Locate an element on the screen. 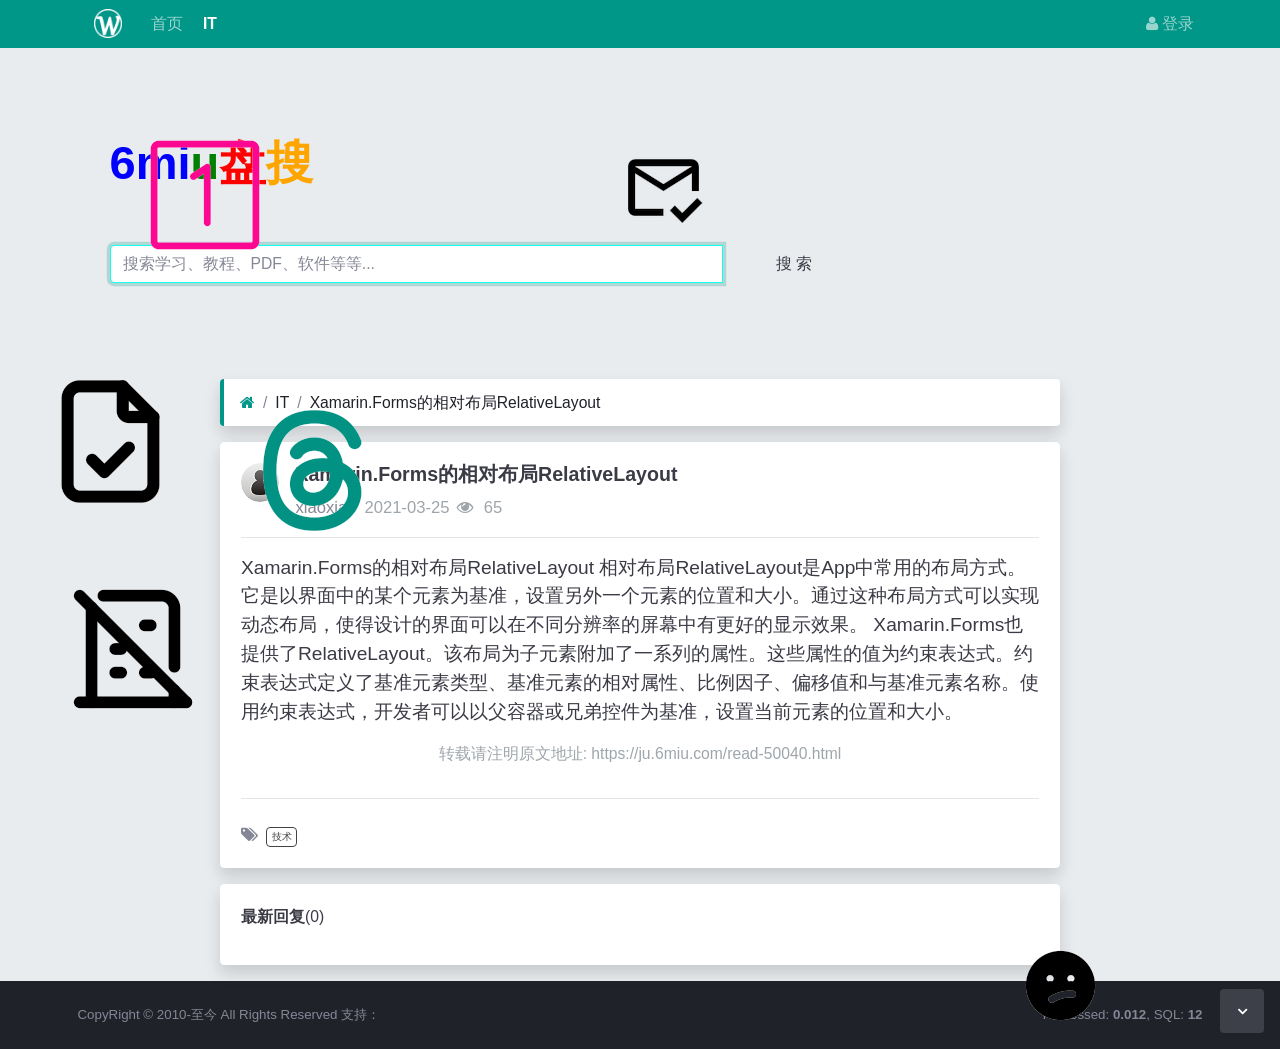 The width and height of the screenshot is (1280, 1049). mark an email as read is located at coordinates (663, 187).